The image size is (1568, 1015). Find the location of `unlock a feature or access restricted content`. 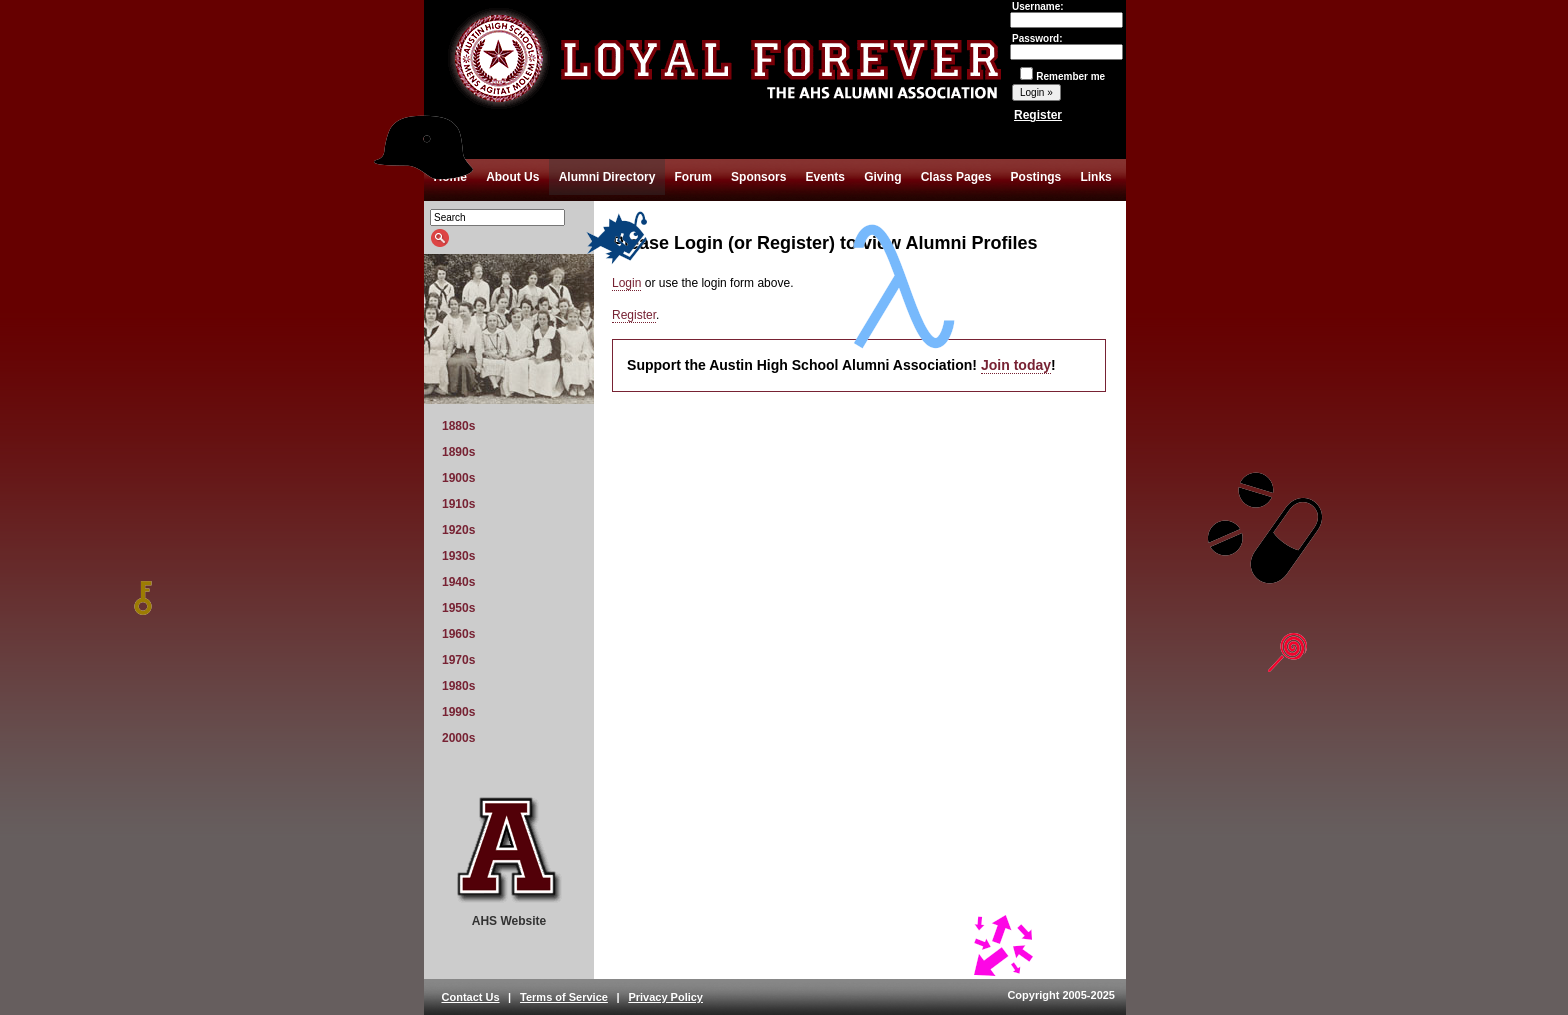

unlock a feature or access restricted content is located at coordinates (143, 598).